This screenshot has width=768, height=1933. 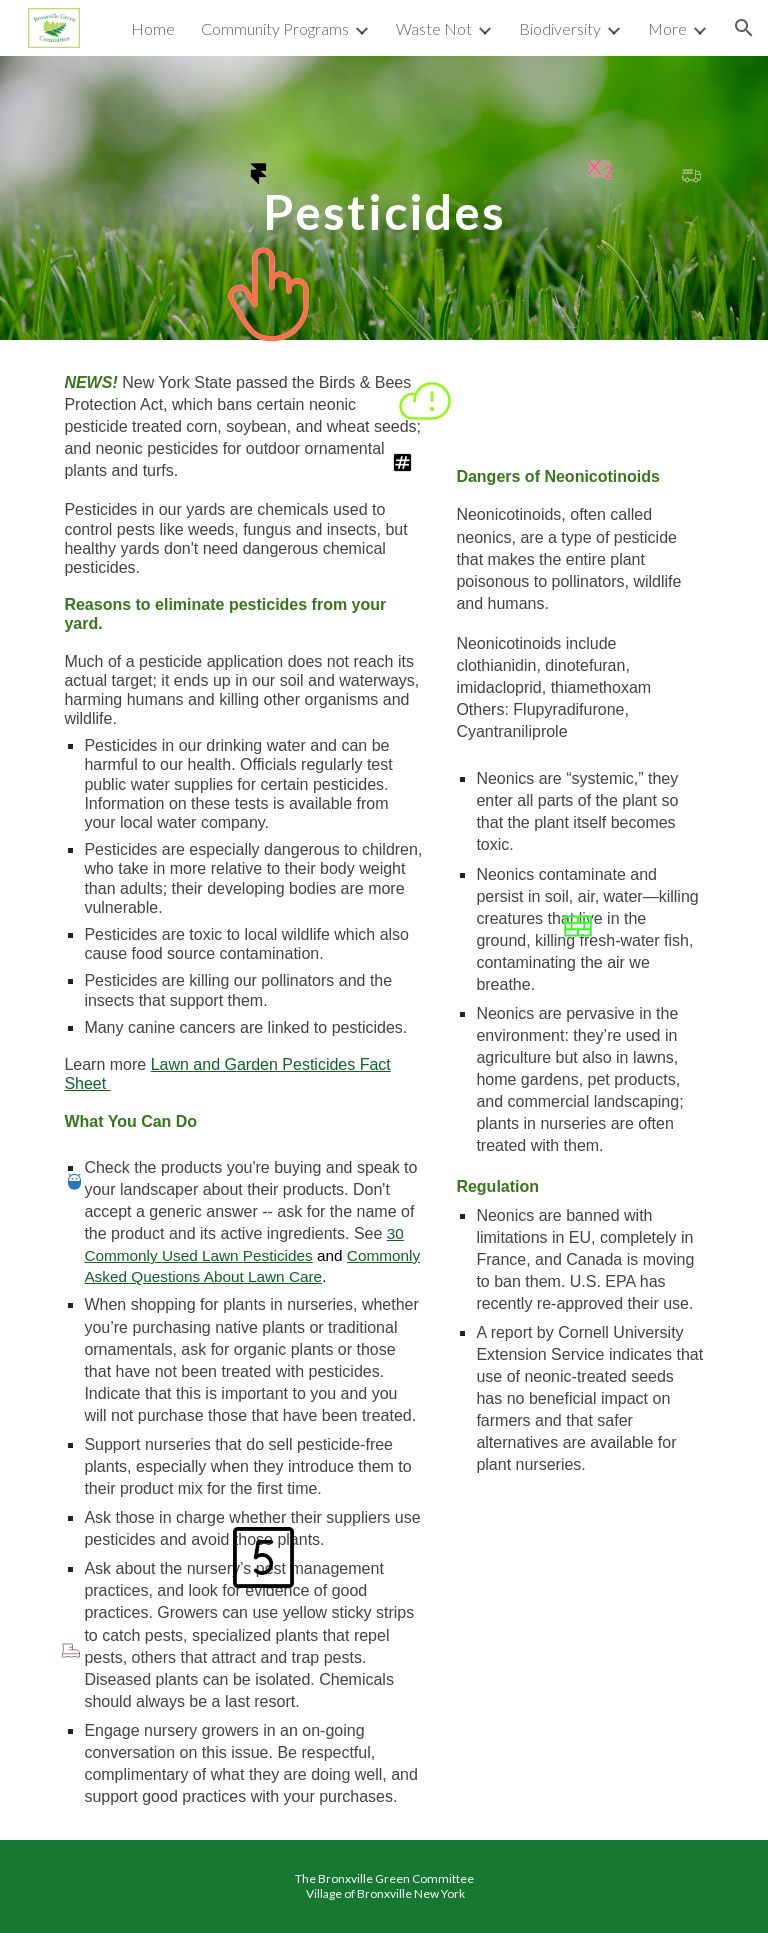 What do you see at coordinates (402, 462) in the screenshot?
I see `view or browse hashtags` at bounding box center [402, 462].